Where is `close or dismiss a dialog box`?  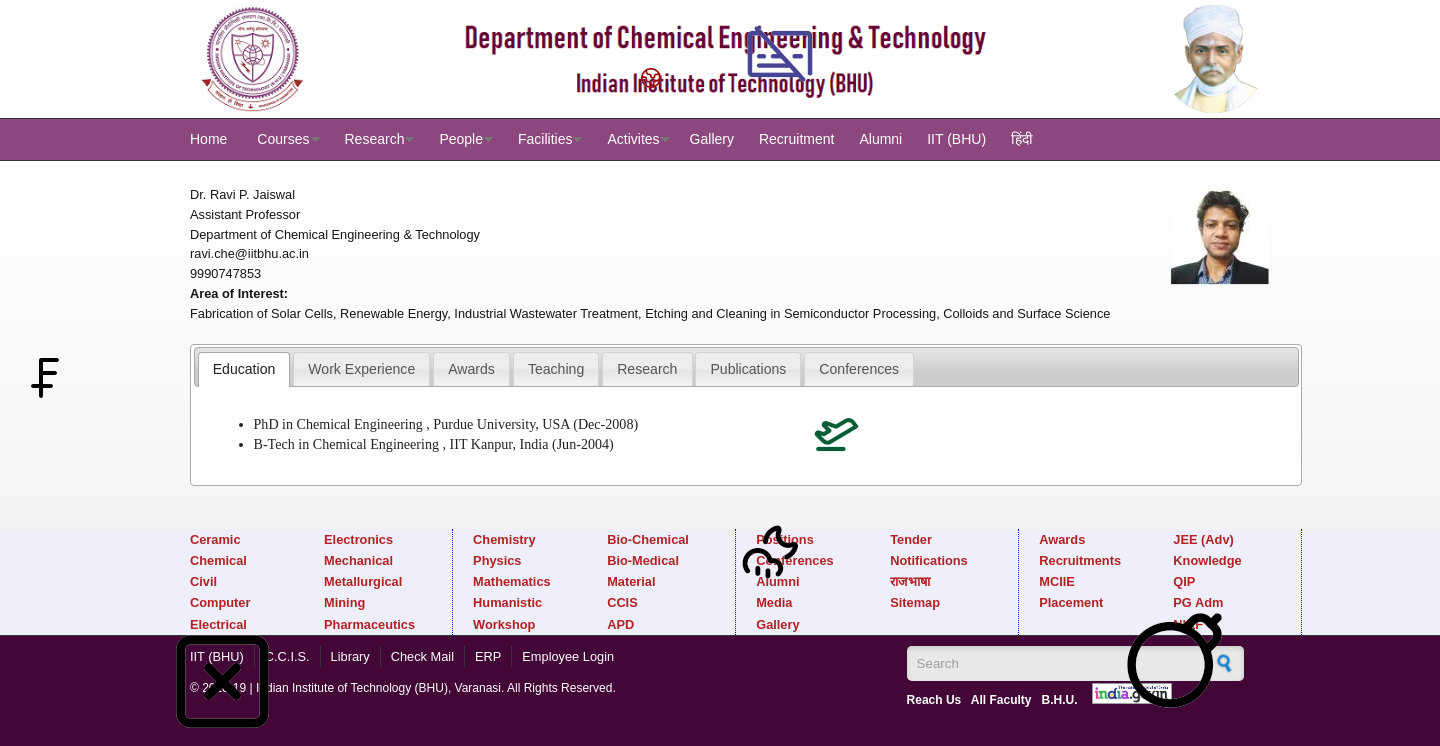
close or dismiss a dialog box is located at coordinates (222, 681).